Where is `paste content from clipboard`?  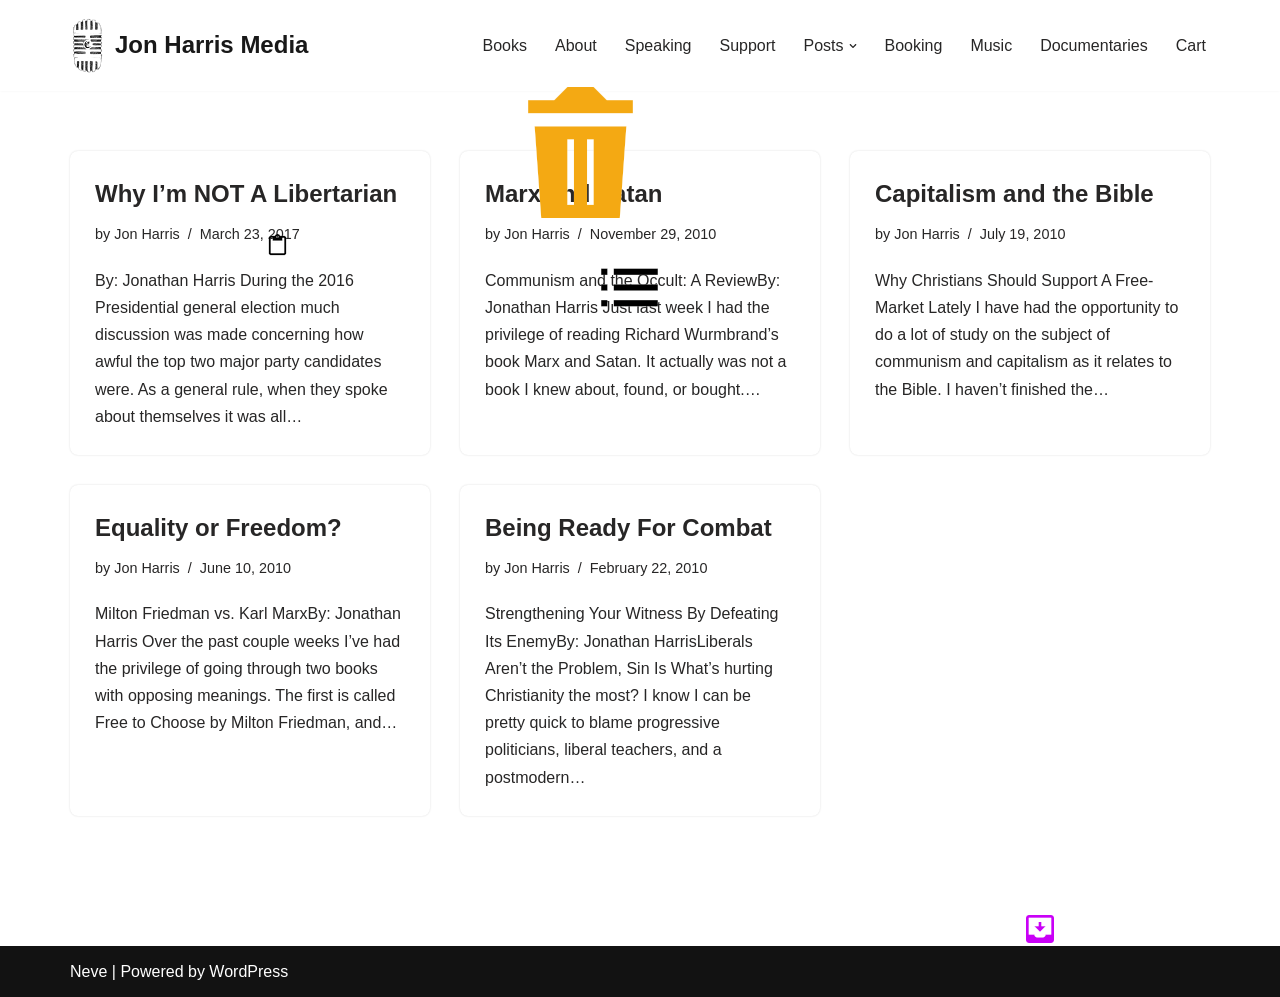 paste content from clipboard is located at coordinates (277, 245).